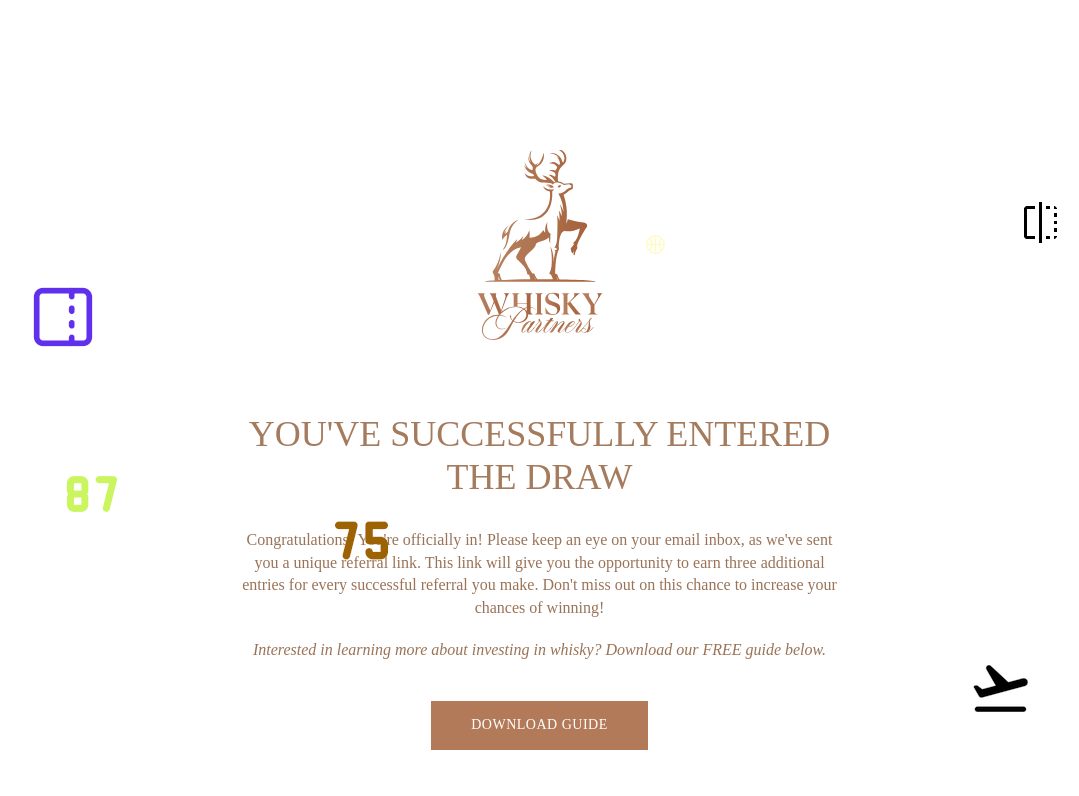  I want to click on view flight departure information, so click(1000, 687).